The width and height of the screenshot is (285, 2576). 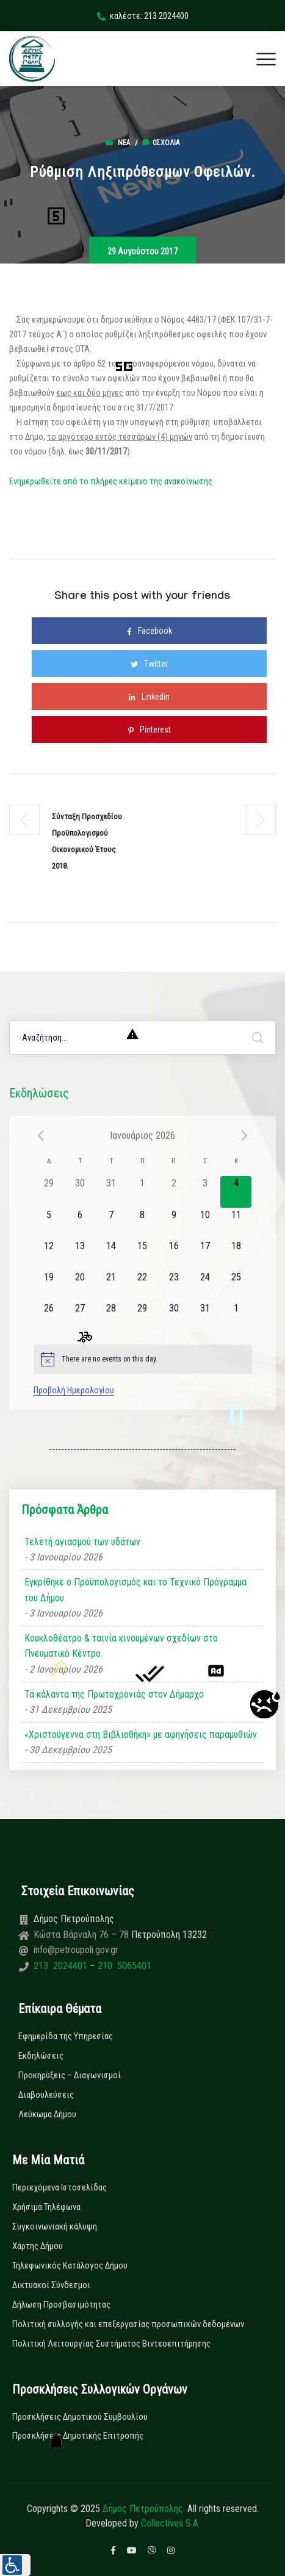 I want to click on indicates 5G network connectivity status, so click(x=124, y=366).